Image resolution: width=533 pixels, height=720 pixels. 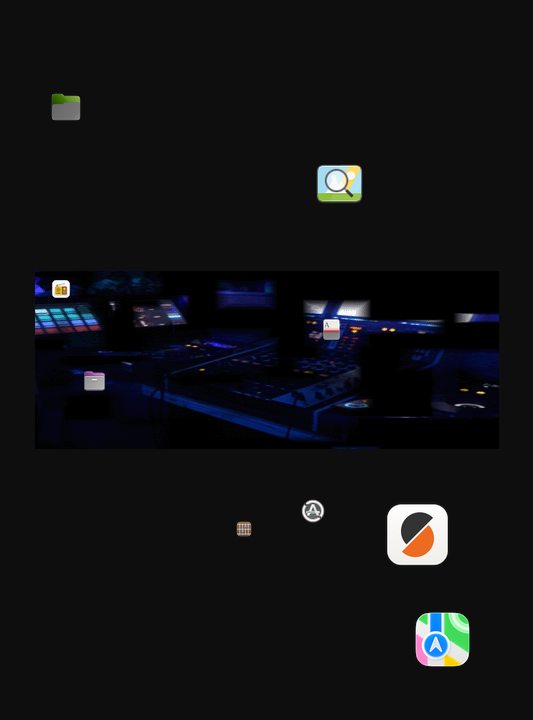 What do you see at coordinates (94, 380) in the screenshot?
I see `open the file manager` at bounding box center [94, 380].